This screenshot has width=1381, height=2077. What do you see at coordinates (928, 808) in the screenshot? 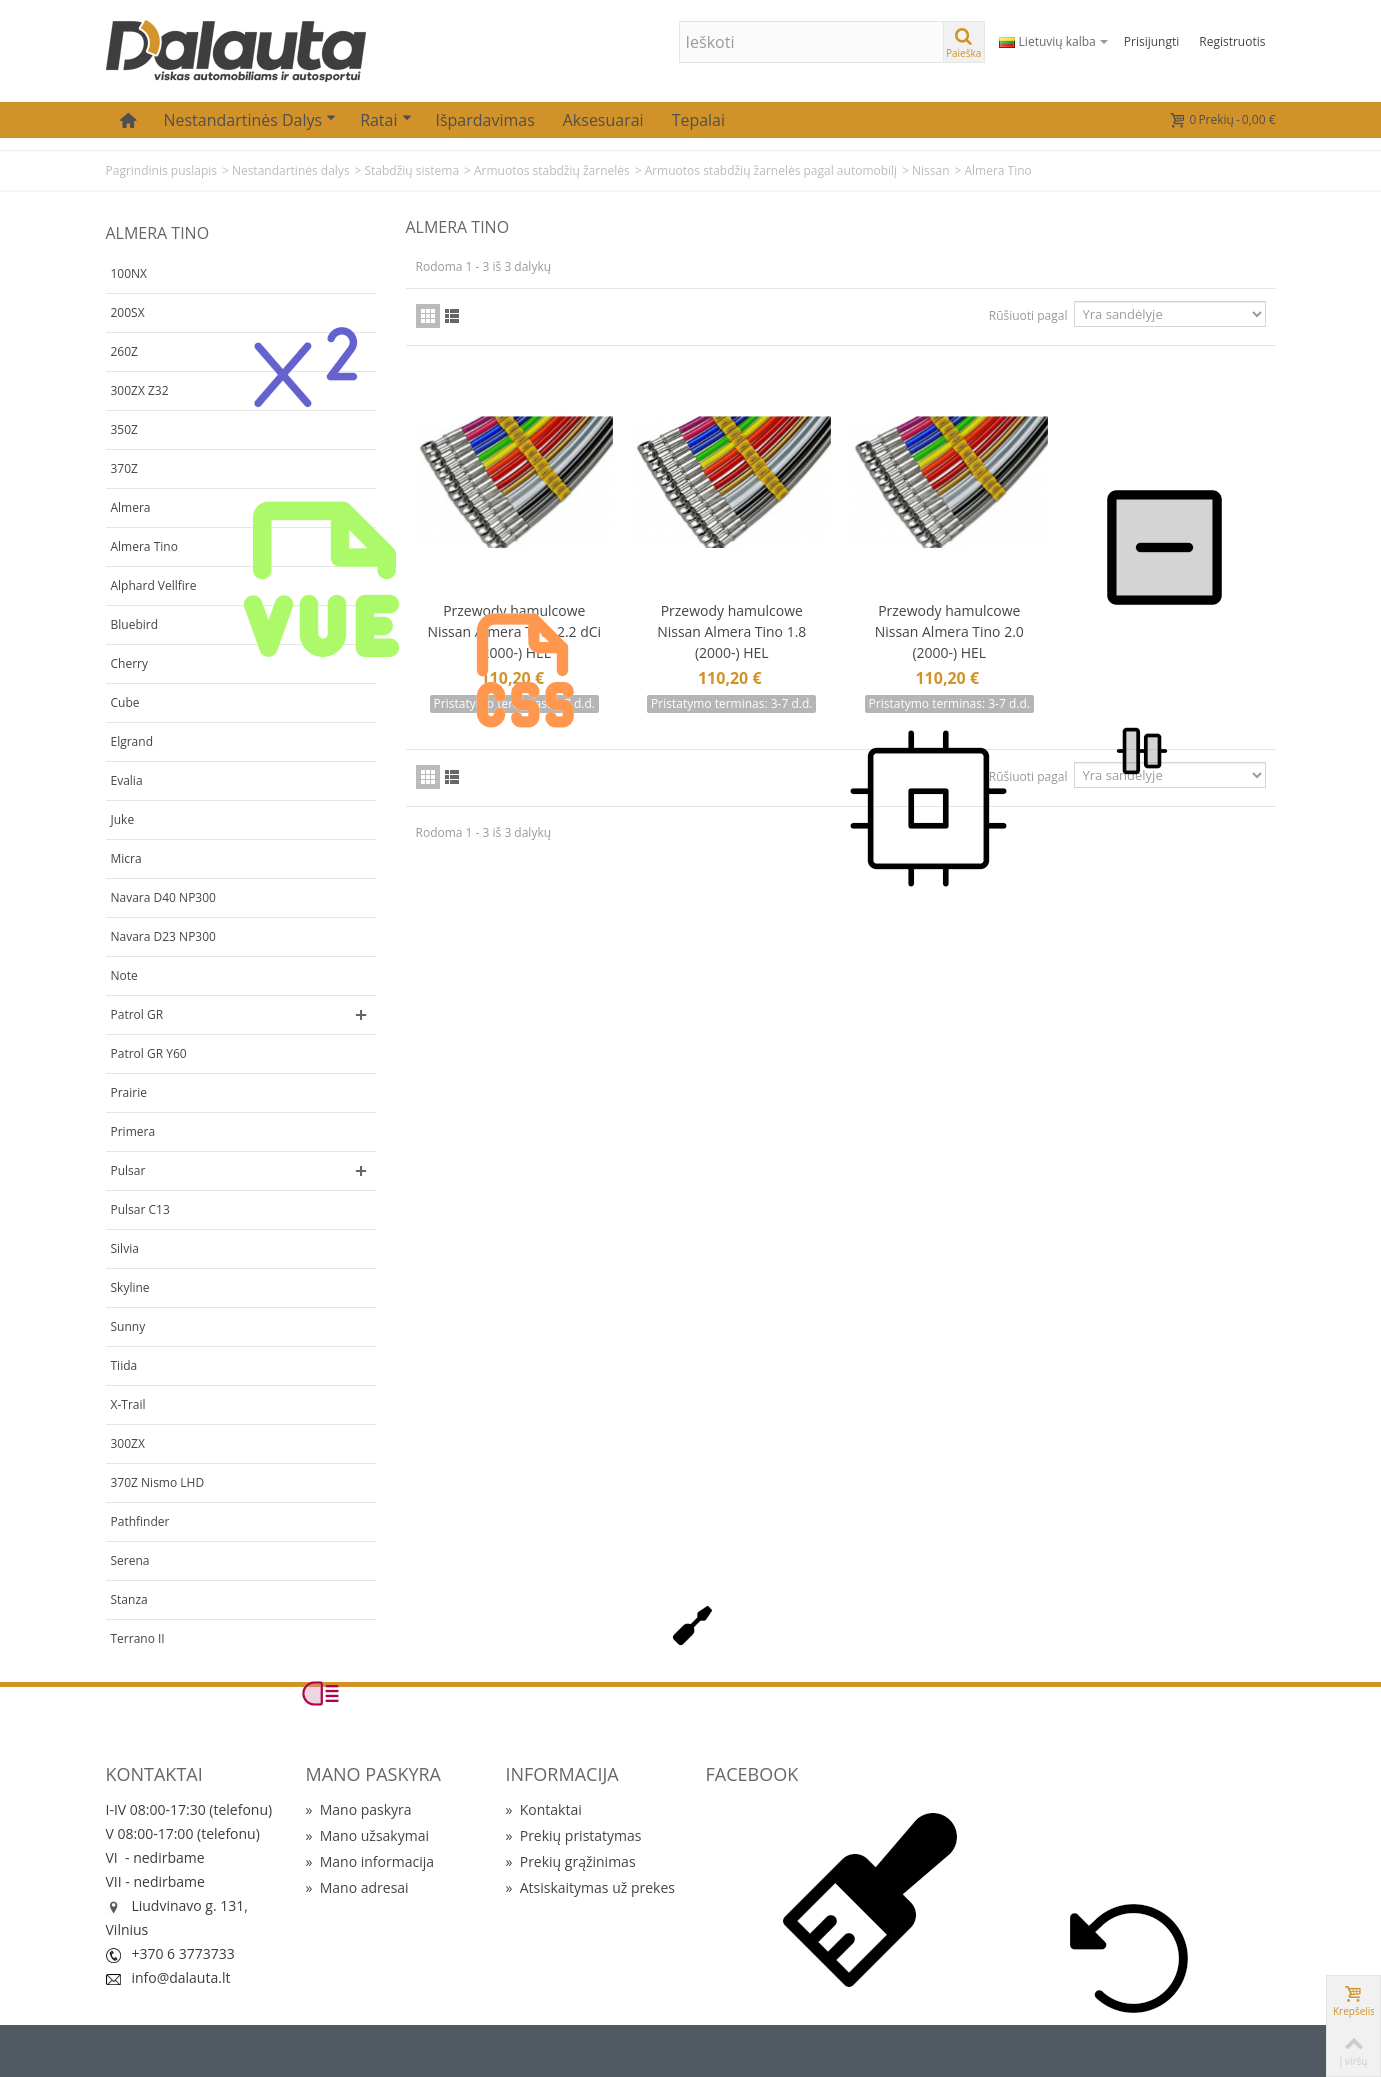
I see `view CPU or processor information` at bounding box center [928, 808].